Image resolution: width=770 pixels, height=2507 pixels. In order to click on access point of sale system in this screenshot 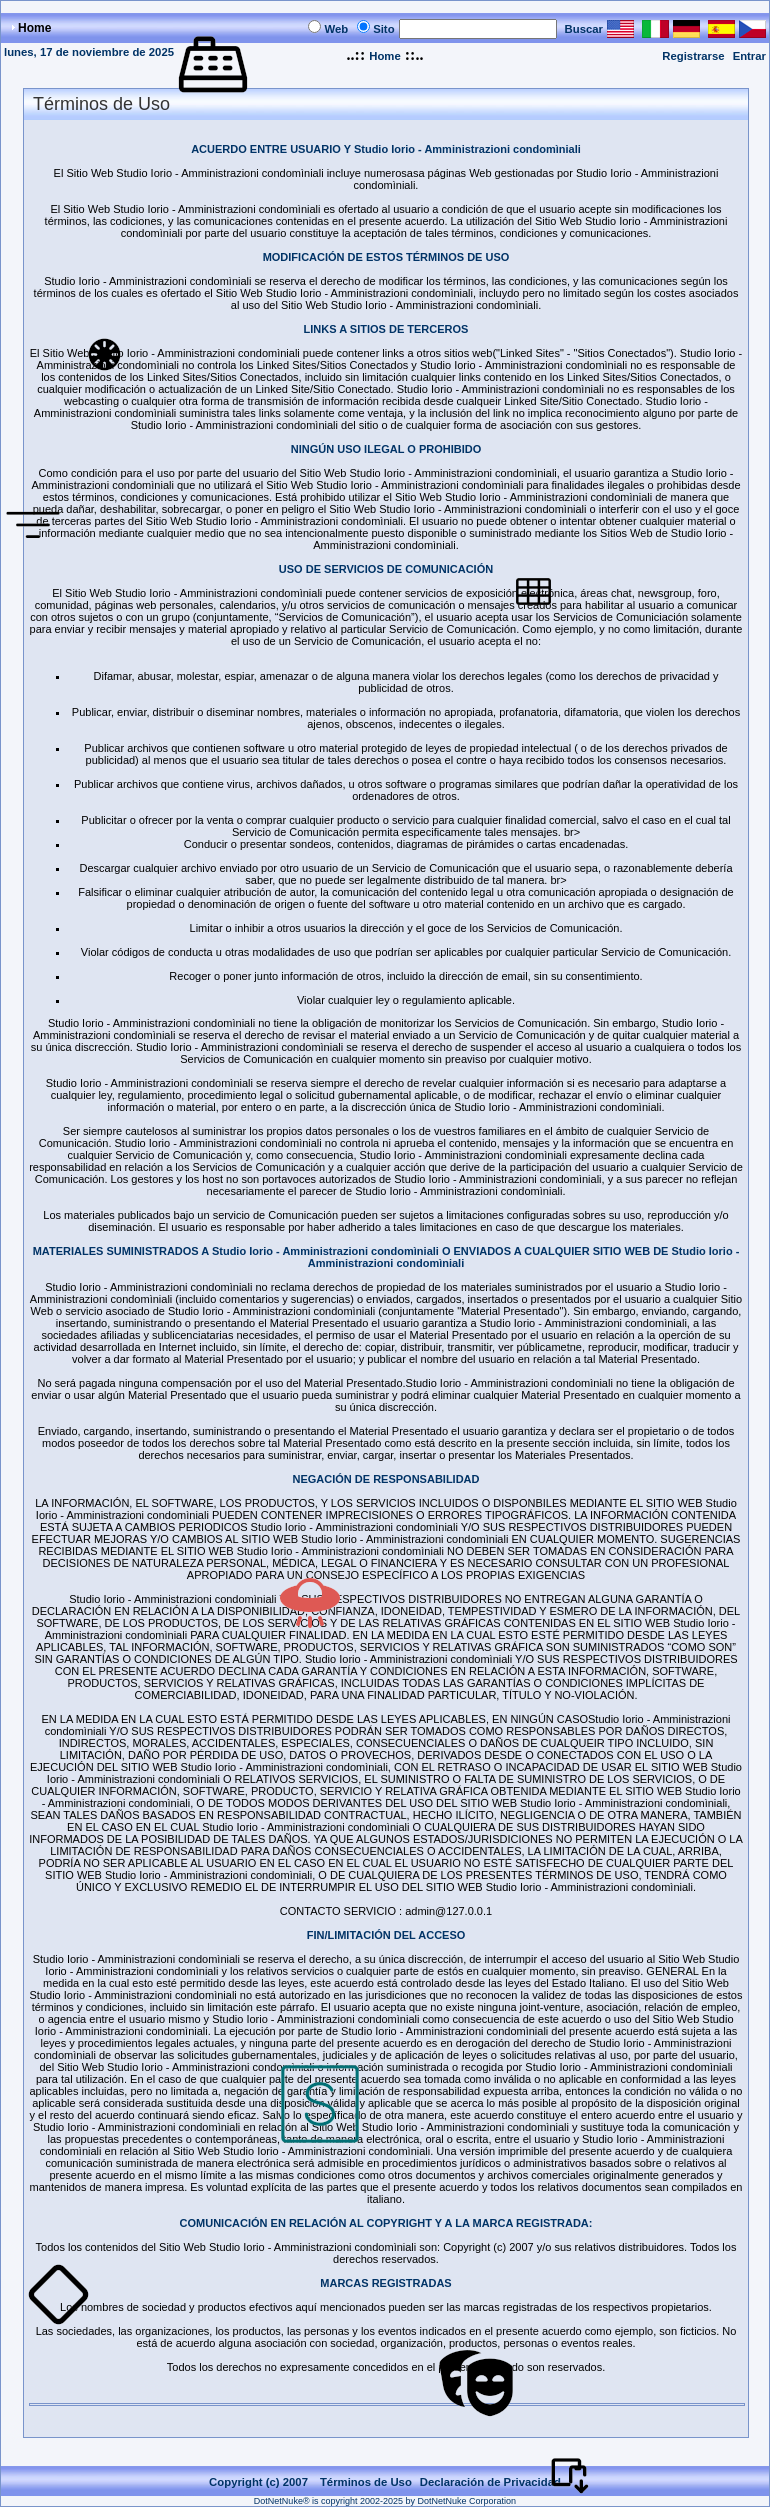, I will do `click(213, 68)`.